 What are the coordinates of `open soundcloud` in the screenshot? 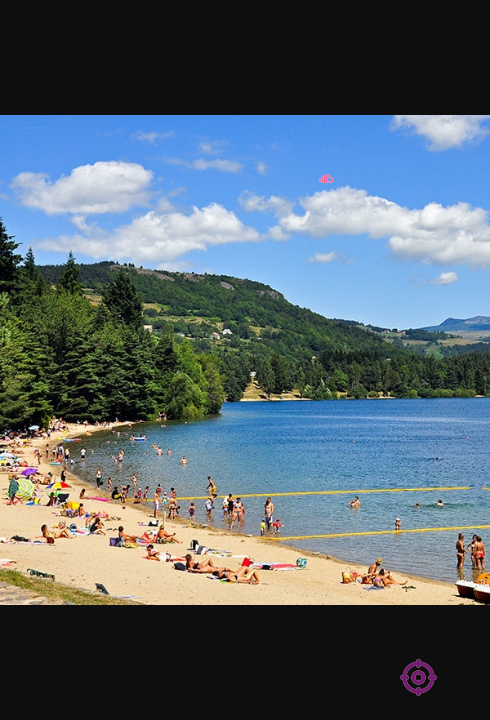 It's located at (326, 178).